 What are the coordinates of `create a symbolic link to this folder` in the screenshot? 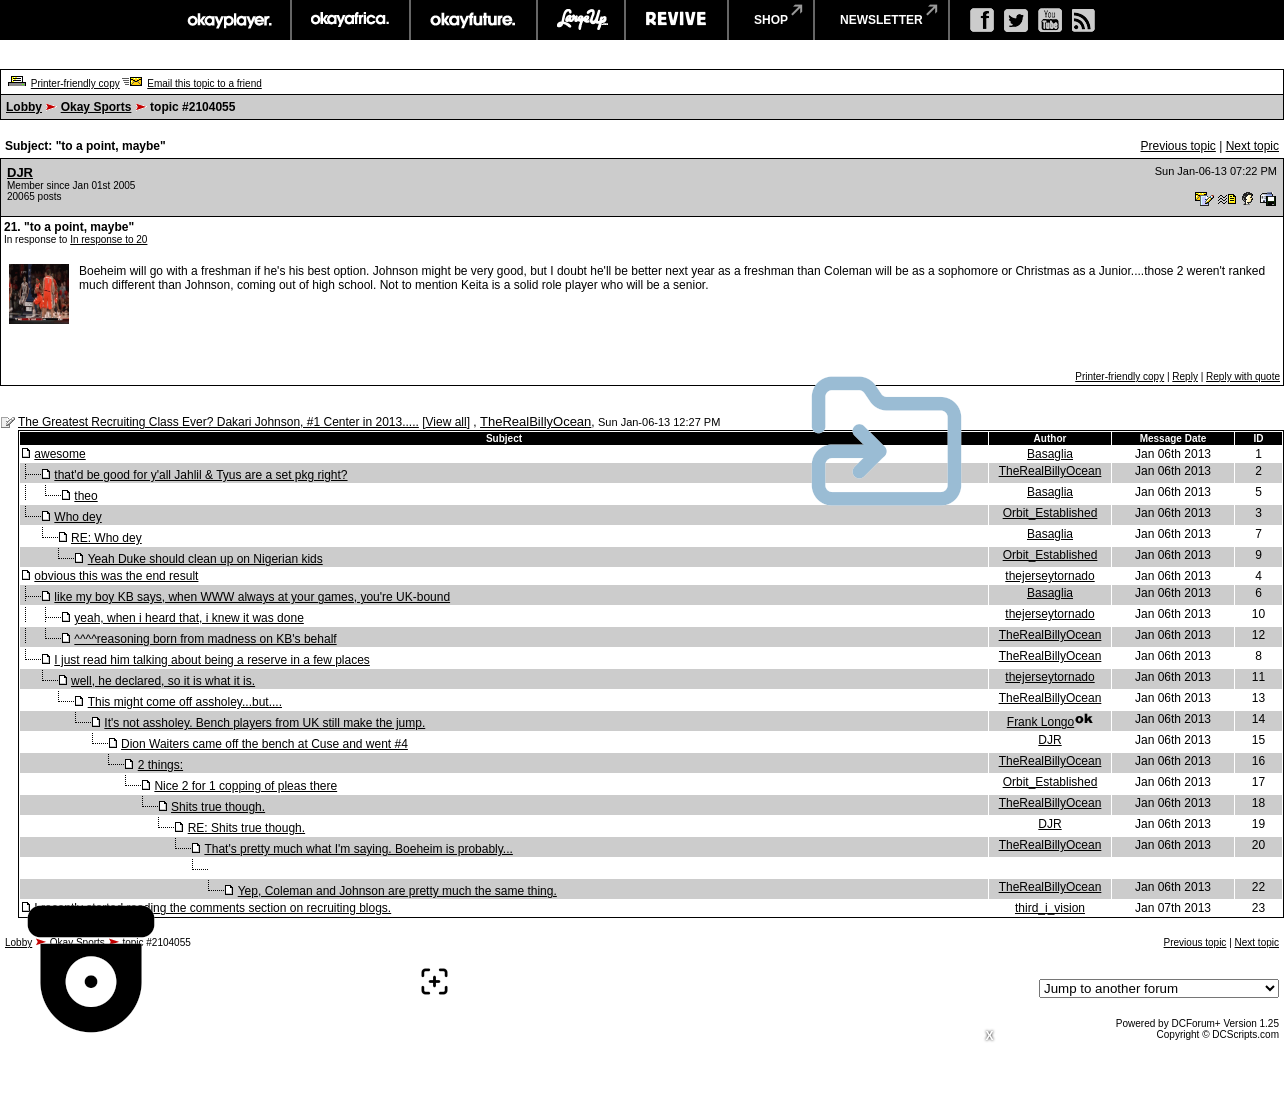 It's located at (886, 444).